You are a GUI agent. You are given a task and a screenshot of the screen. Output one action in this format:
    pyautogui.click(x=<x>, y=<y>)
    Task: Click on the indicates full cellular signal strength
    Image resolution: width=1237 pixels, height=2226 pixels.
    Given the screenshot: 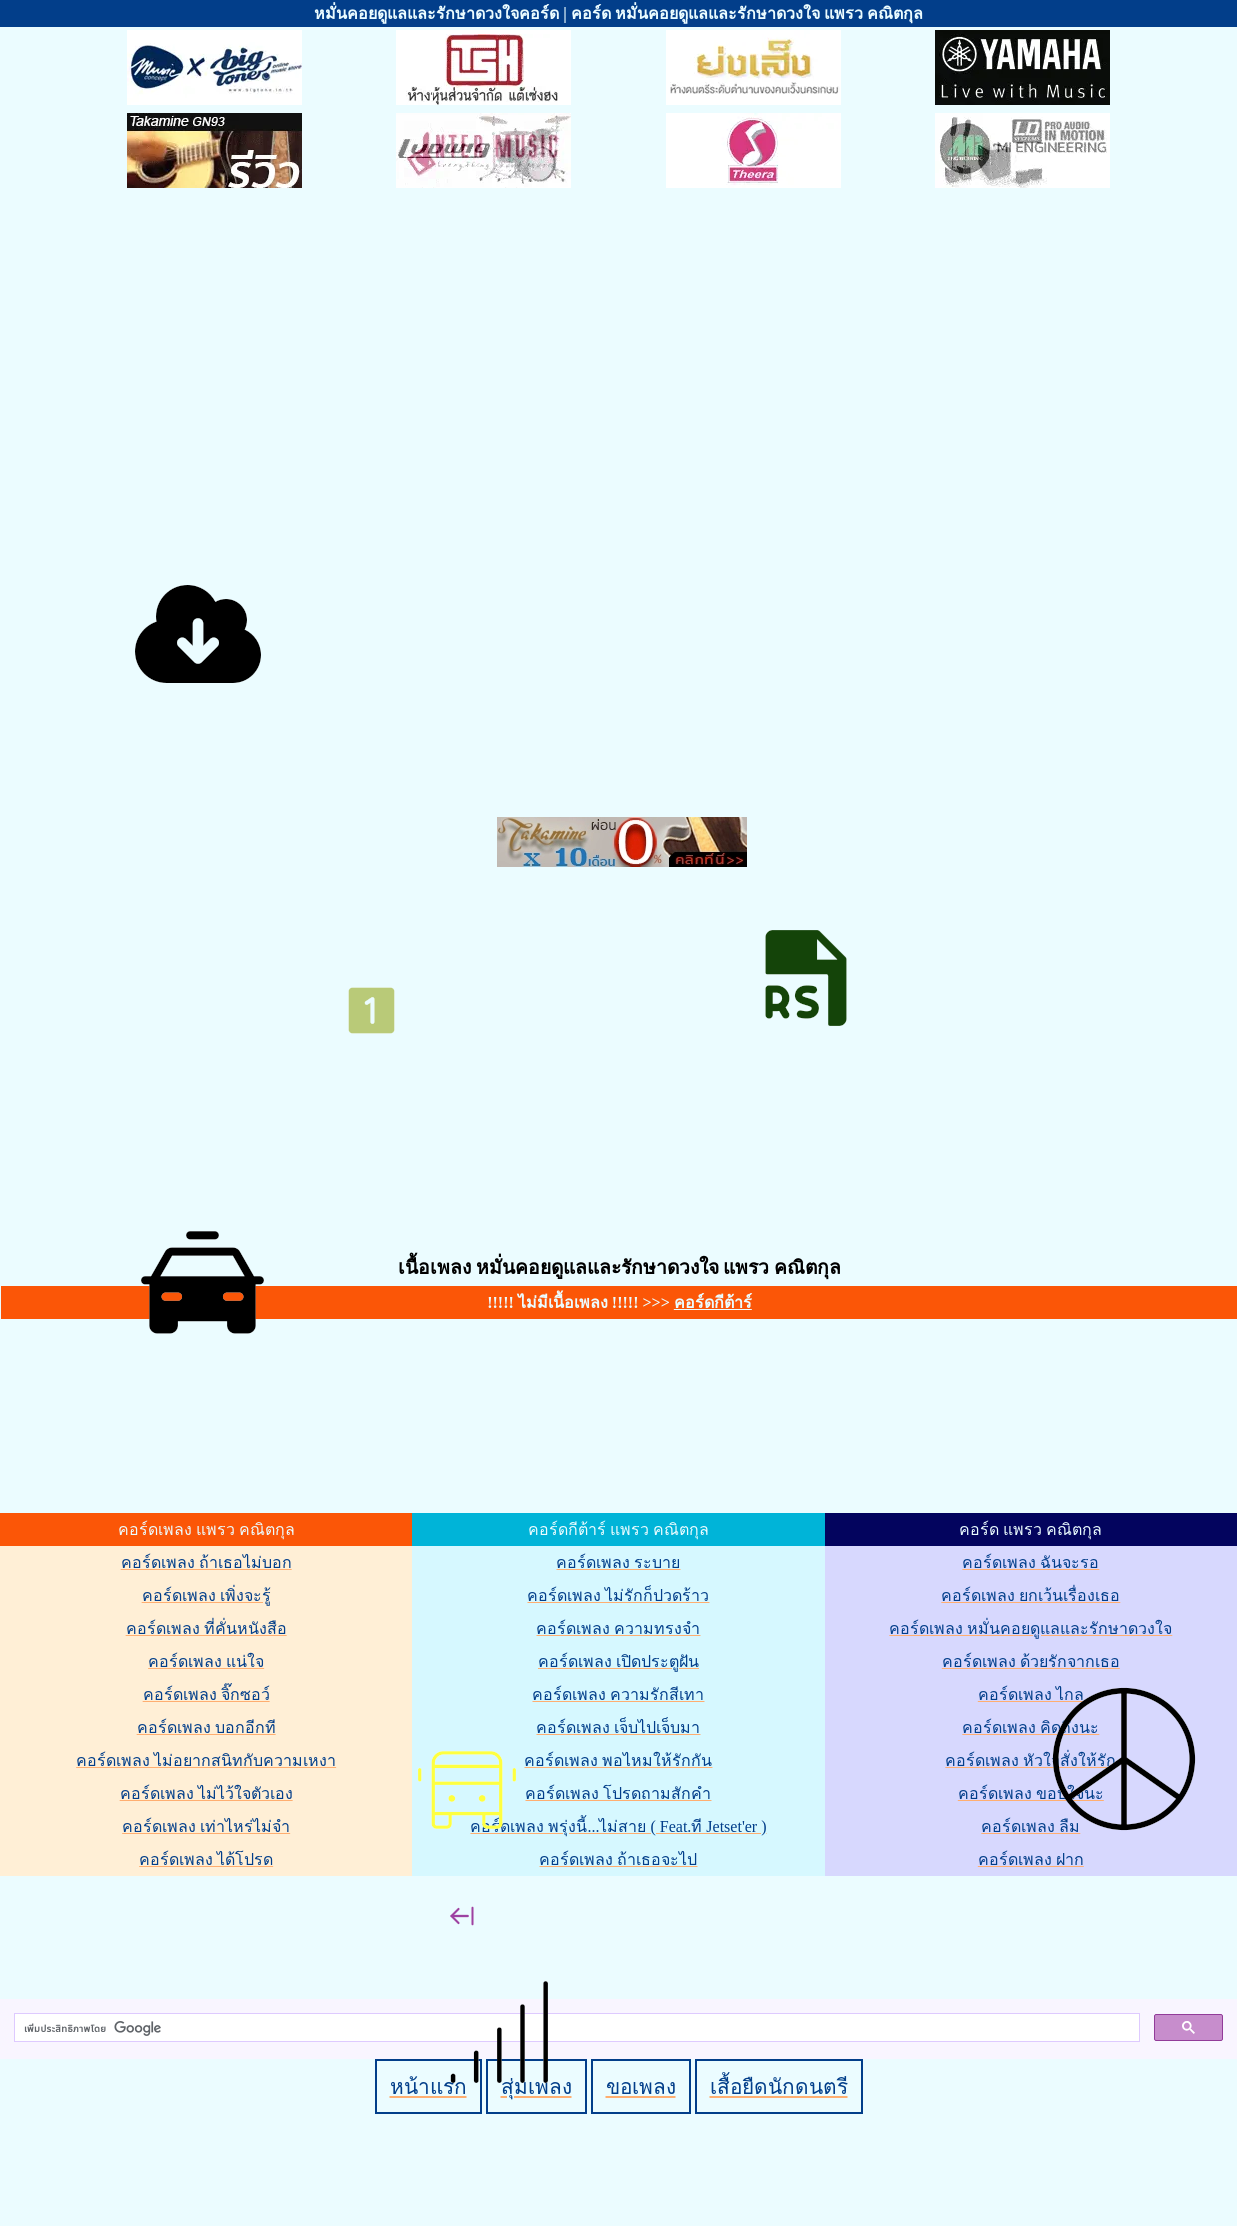 What is the action you would take?
    pyautogui.click(x=504, y=2039)
    